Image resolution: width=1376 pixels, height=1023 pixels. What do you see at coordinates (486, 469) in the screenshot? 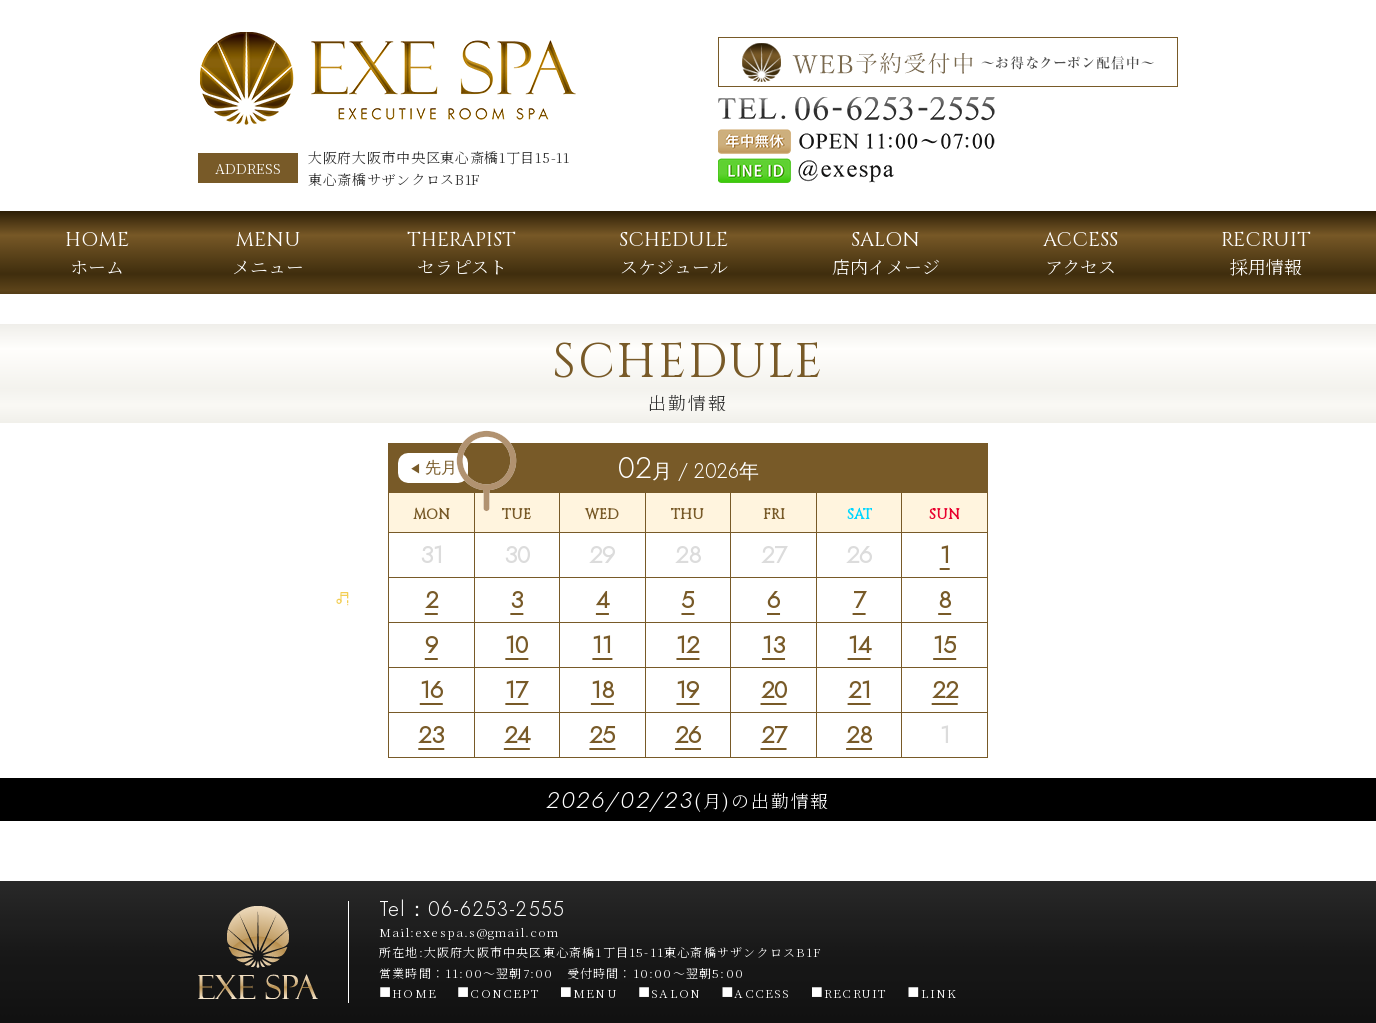
I see `select neuter or non-binary gender option` at bounding box center [486, 469].